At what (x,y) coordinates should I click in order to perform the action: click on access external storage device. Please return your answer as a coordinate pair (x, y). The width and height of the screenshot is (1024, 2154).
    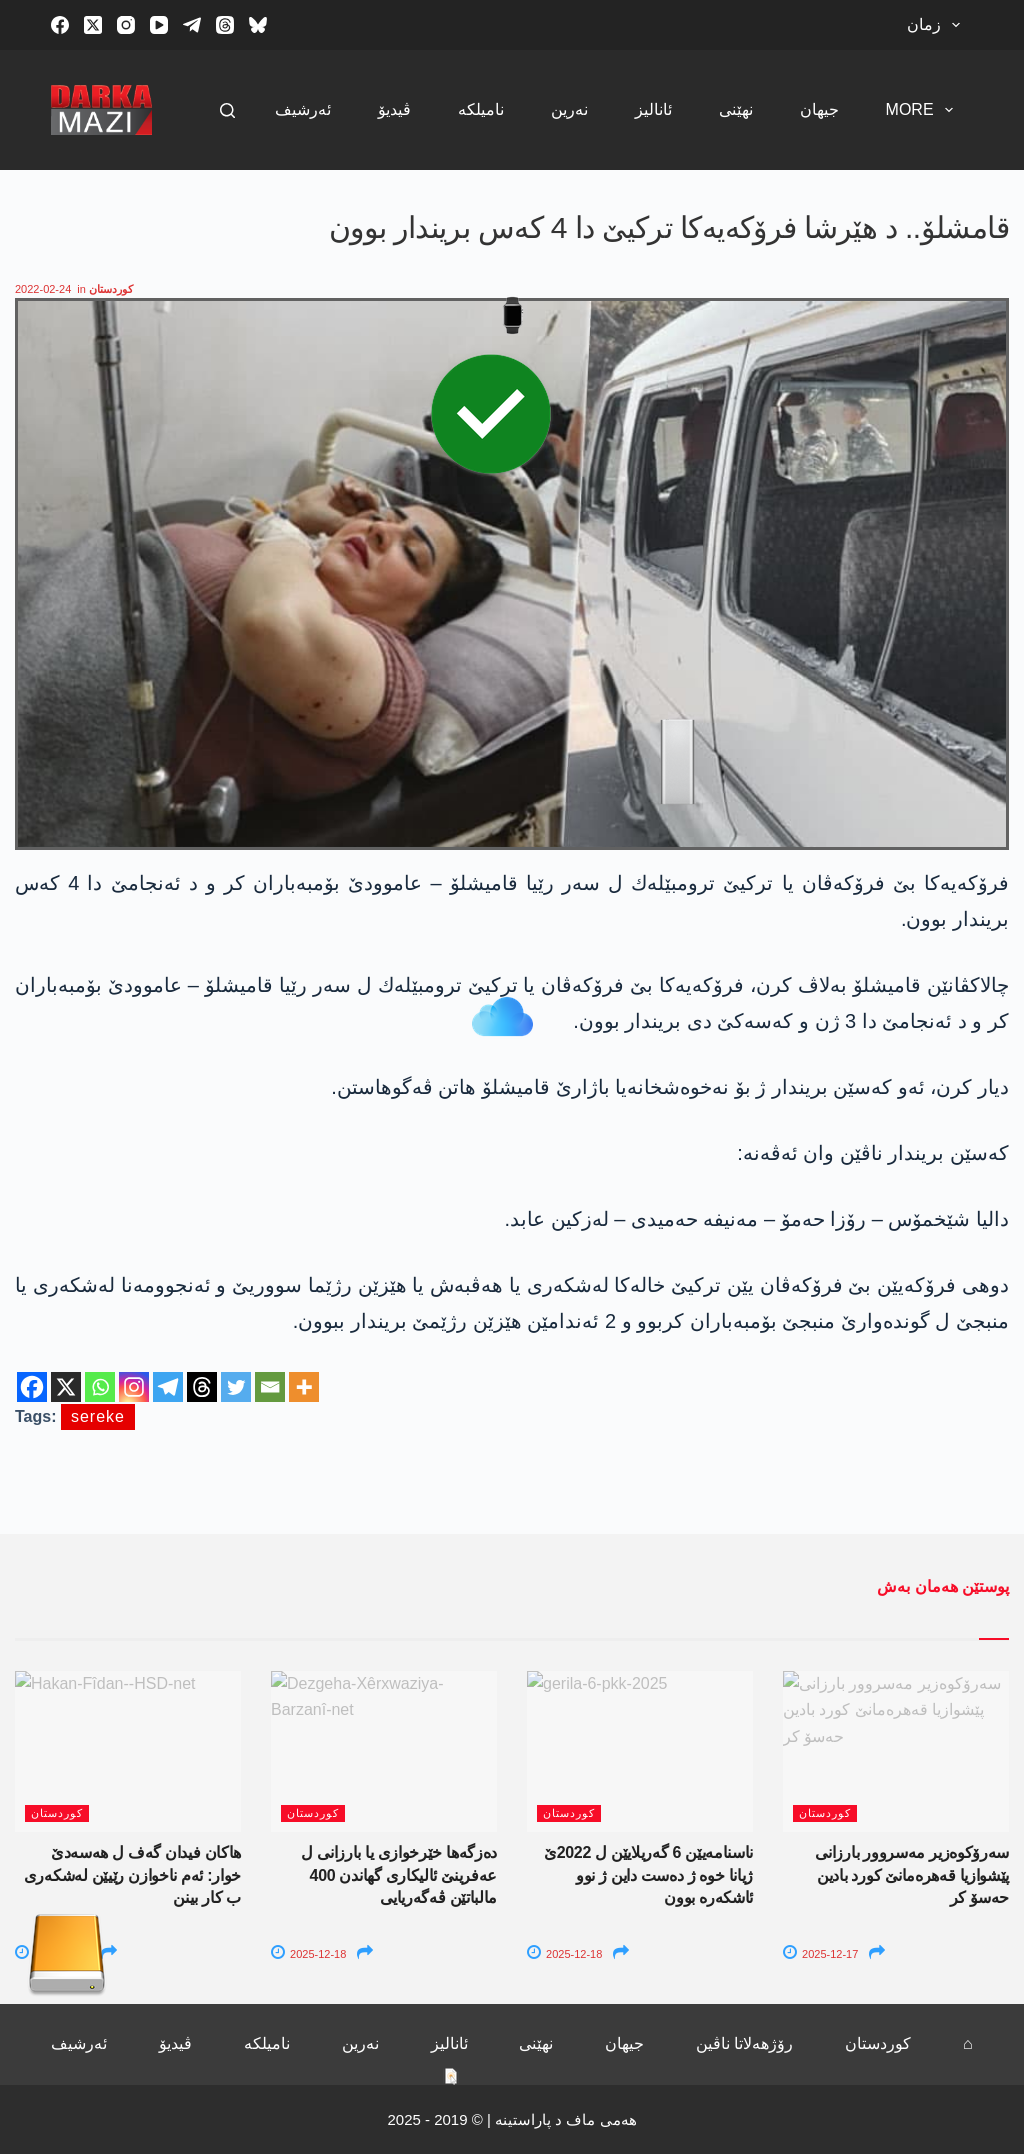
    Looking at the image, I should click on (67, 1955).